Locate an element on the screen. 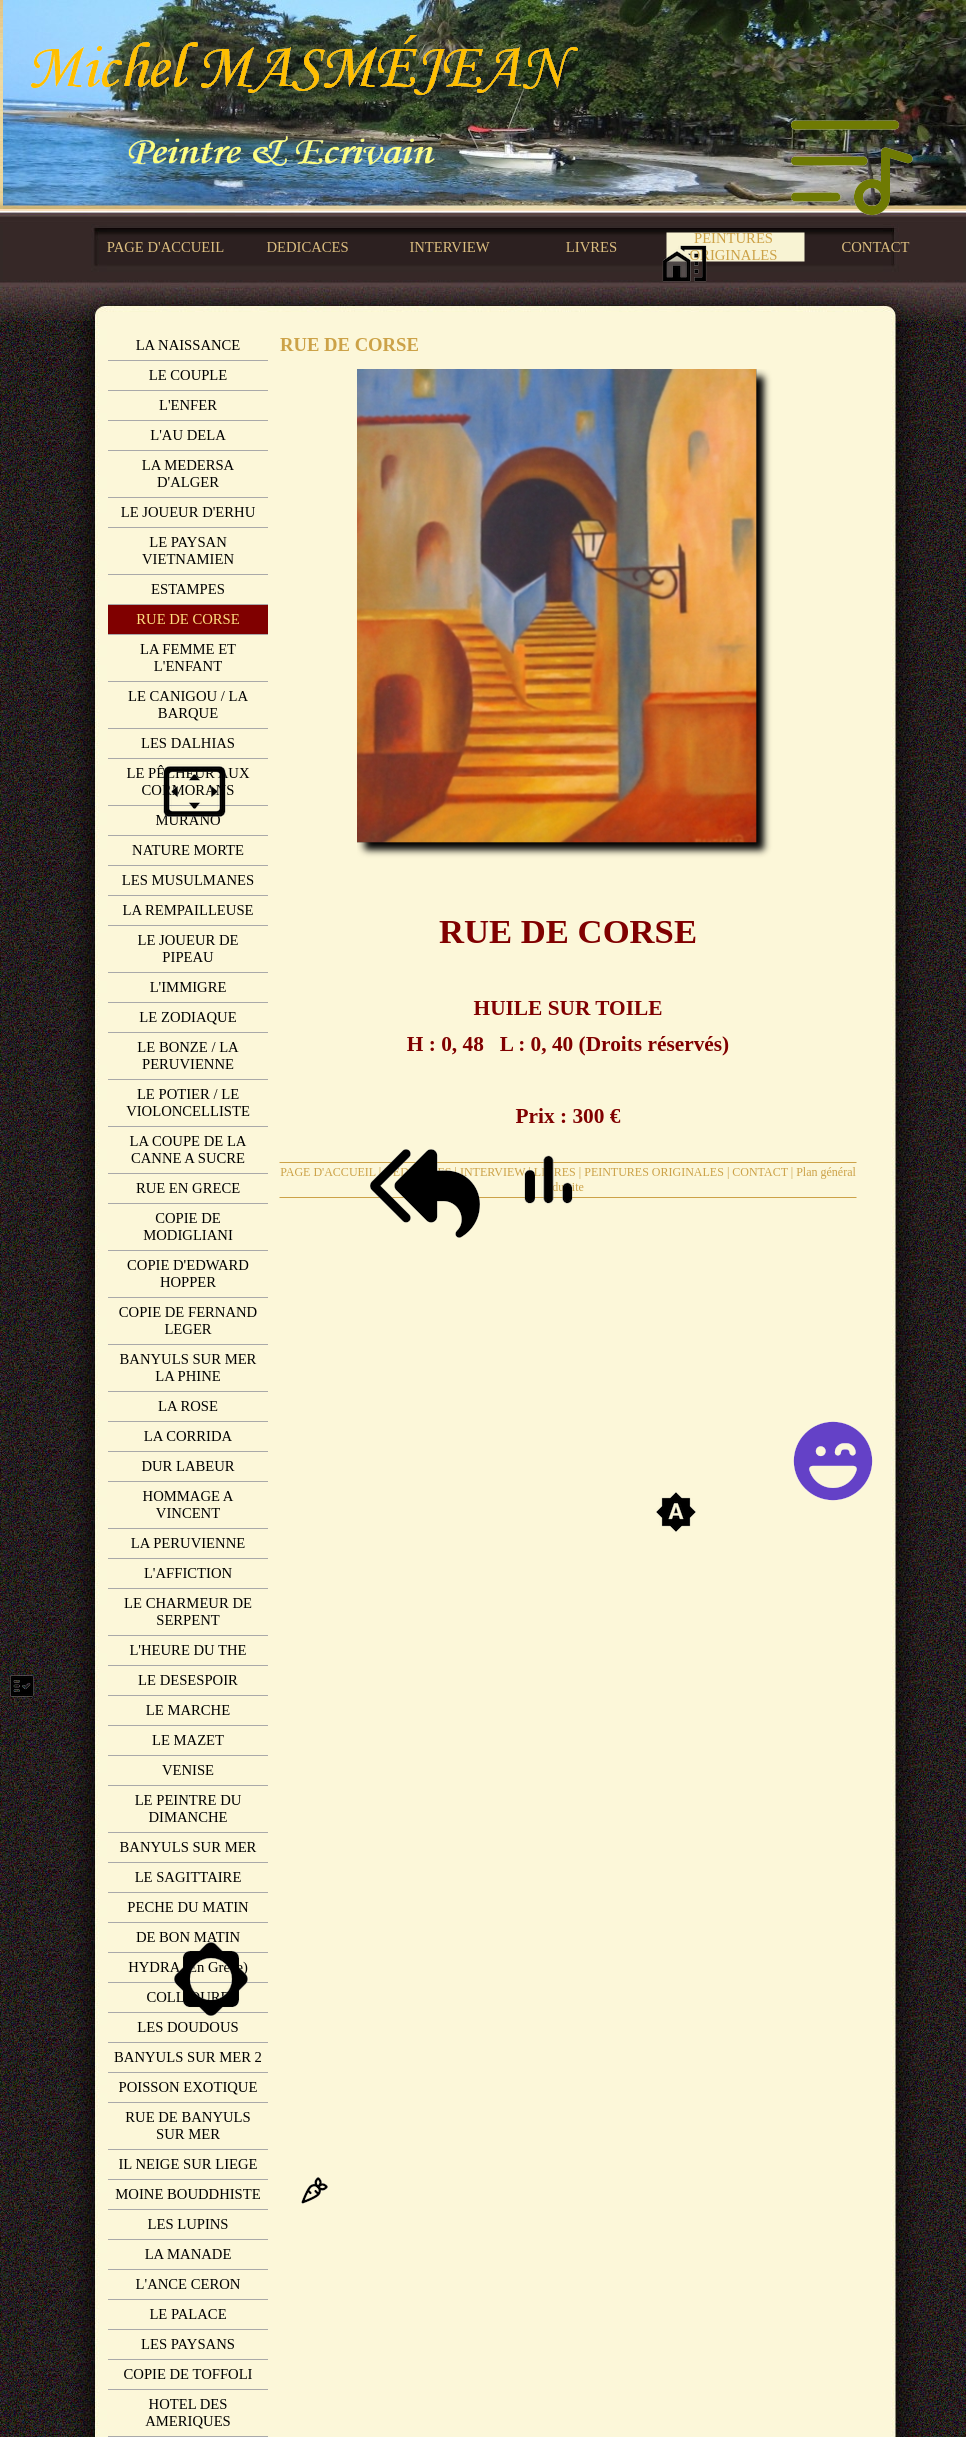 This screenshot has height=2437, width=966. reduce screen brightness is located at coordinates (211, 1979).